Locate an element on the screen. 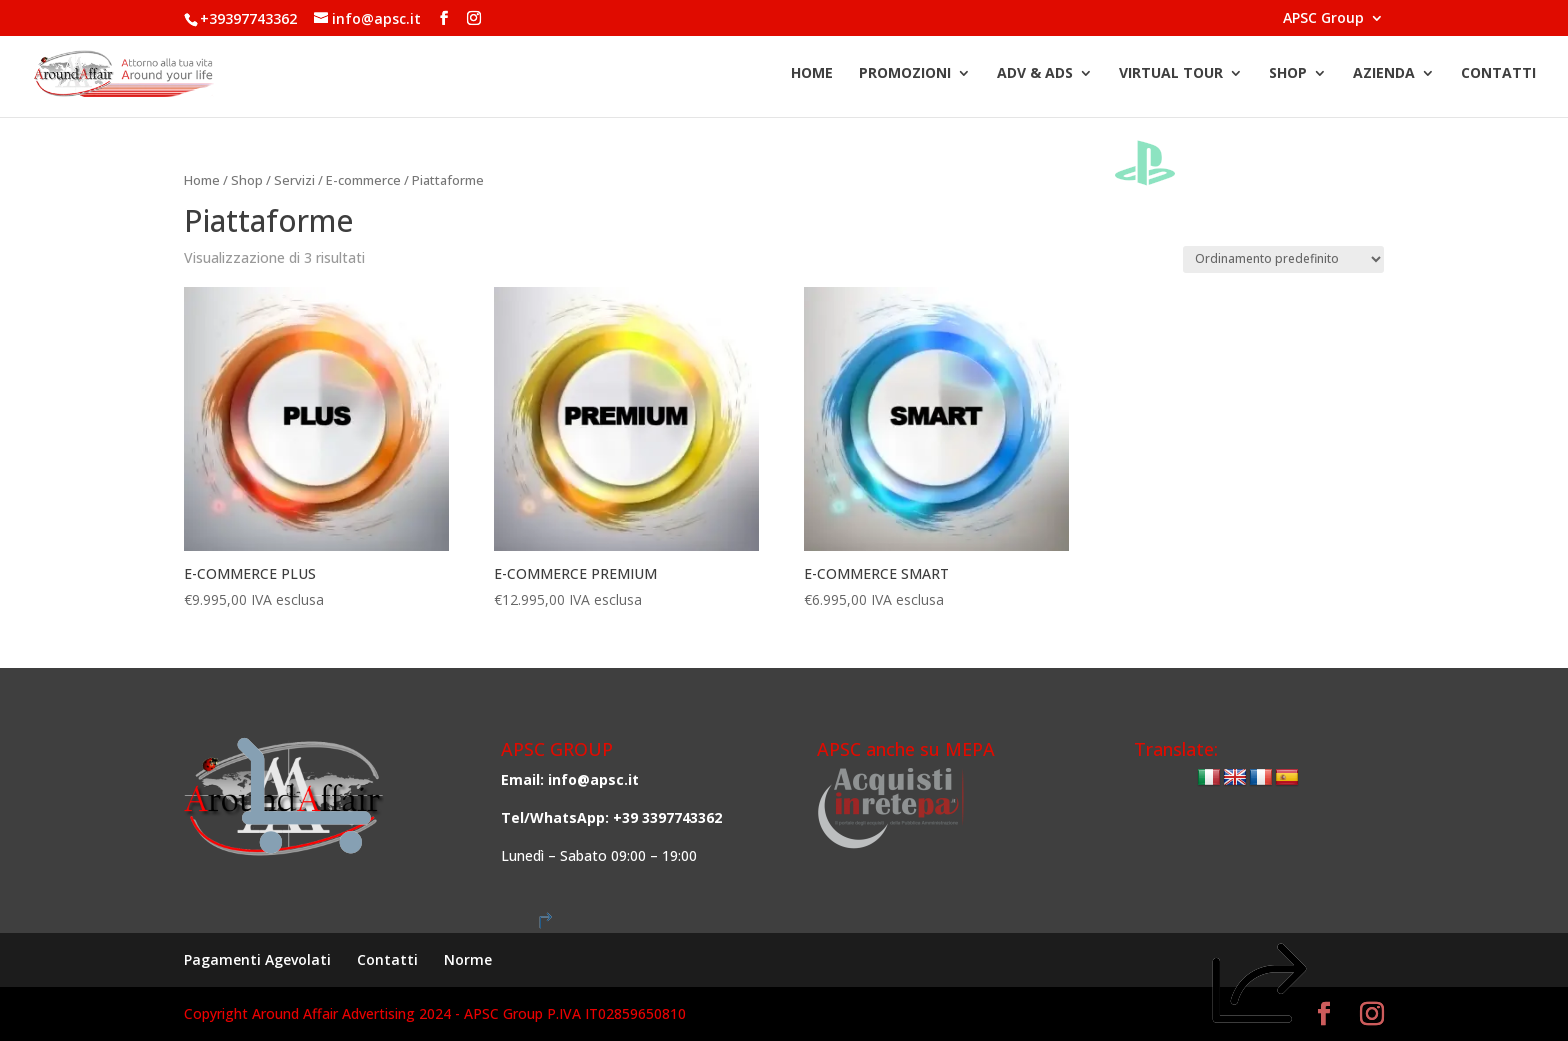 This screenshot has width=1568, height=1041. view your shopping cart is located at coordinates (302, 789).